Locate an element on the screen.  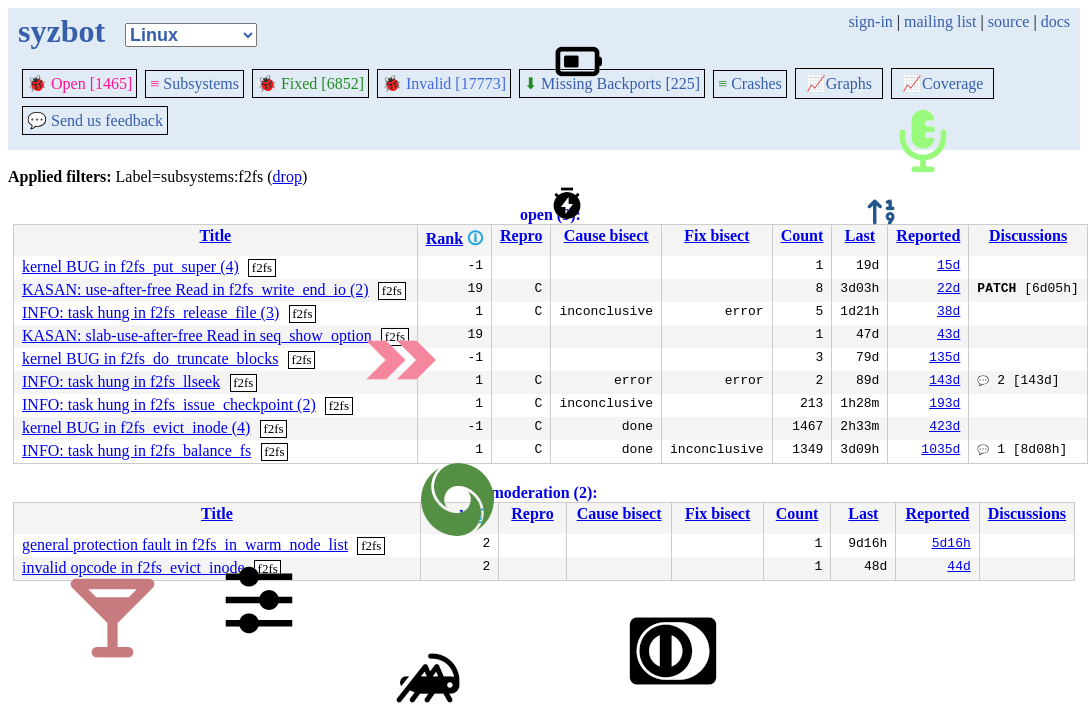
deepmind company logo is located at coordinates (457, 499).